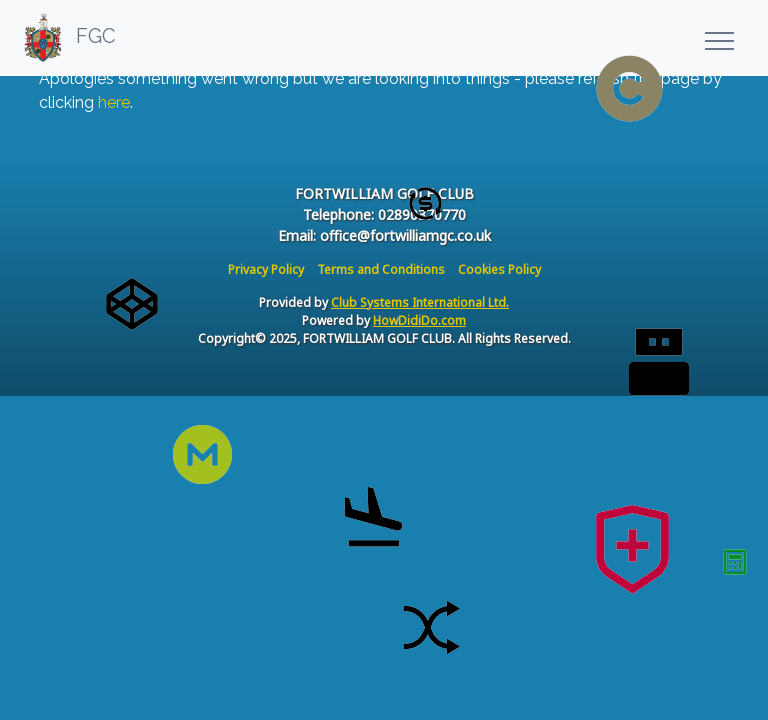 Image resolution: width=768 pixels, height=720 pixels. Describe the element at coordinates (430, 627) in the screenshot. I see `shuffle playback order` at that location.